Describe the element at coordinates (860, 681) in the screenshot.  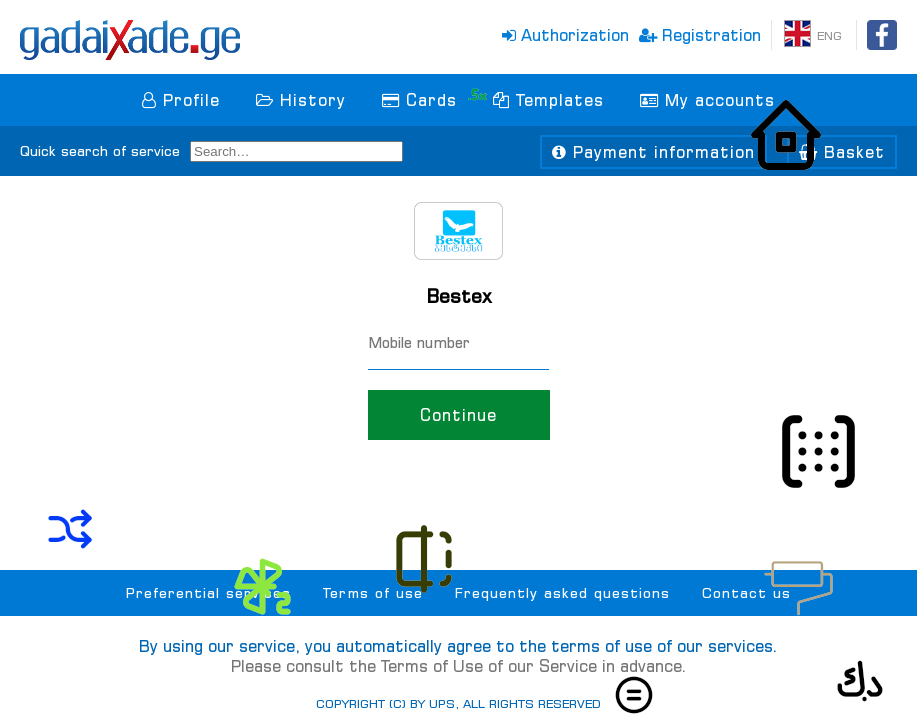
I see `indicates currency in Iraqi or Kuwaiti dinar` at that location.